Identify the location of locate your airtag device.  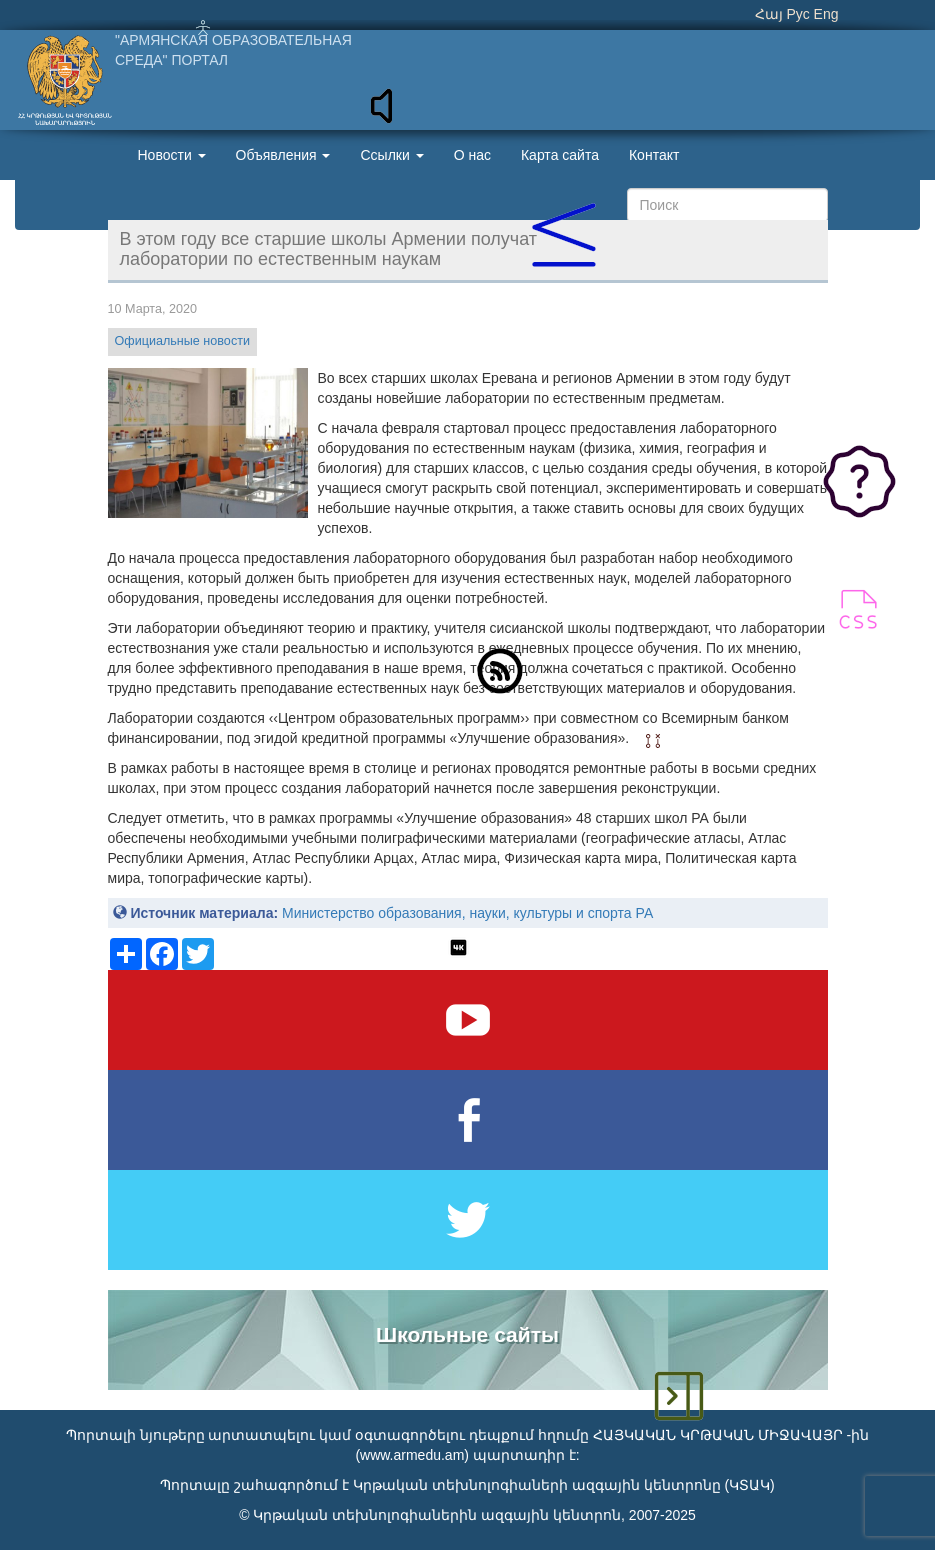
(500, 671).